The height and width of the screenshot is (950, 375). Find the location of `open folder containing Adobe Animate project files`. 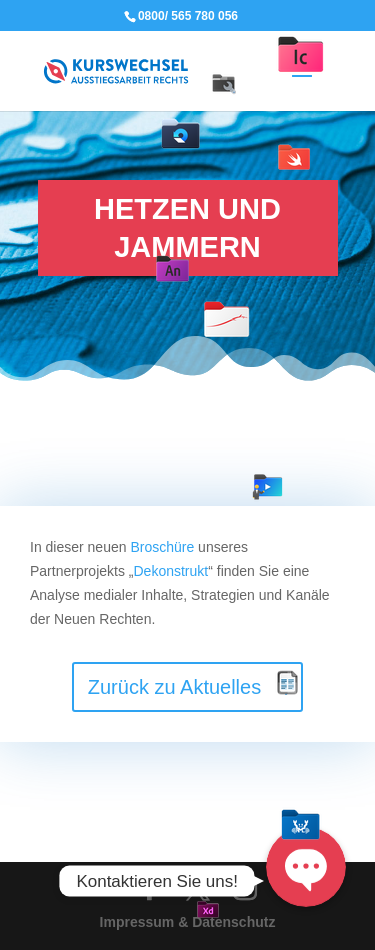

open folder containing Adobe Animate project files is located at coordinates (172, 269).